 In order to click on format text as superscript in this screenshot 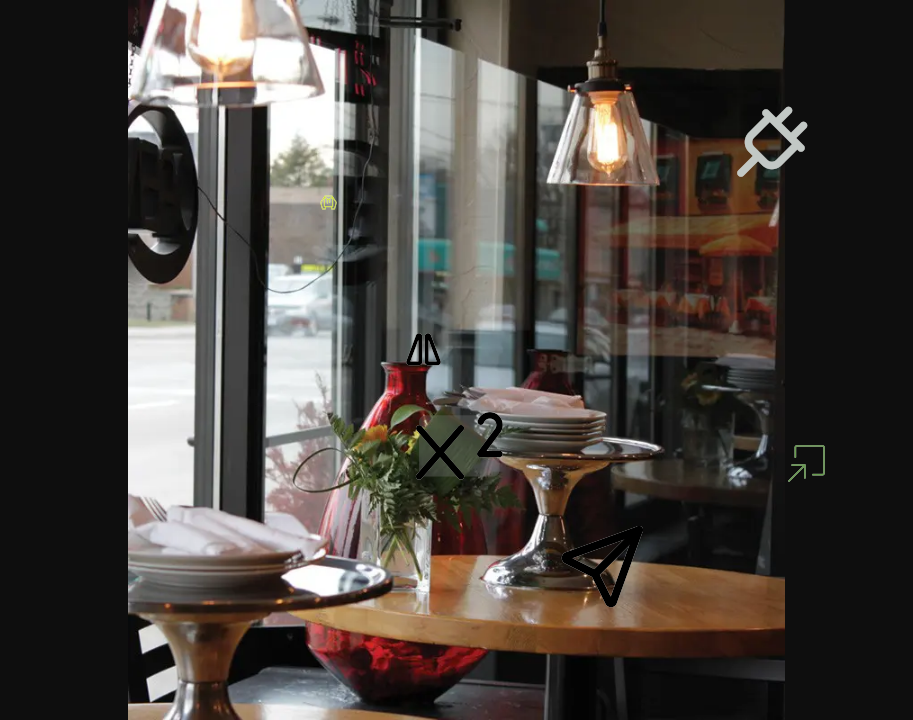, I will do `click(454, 447)`.